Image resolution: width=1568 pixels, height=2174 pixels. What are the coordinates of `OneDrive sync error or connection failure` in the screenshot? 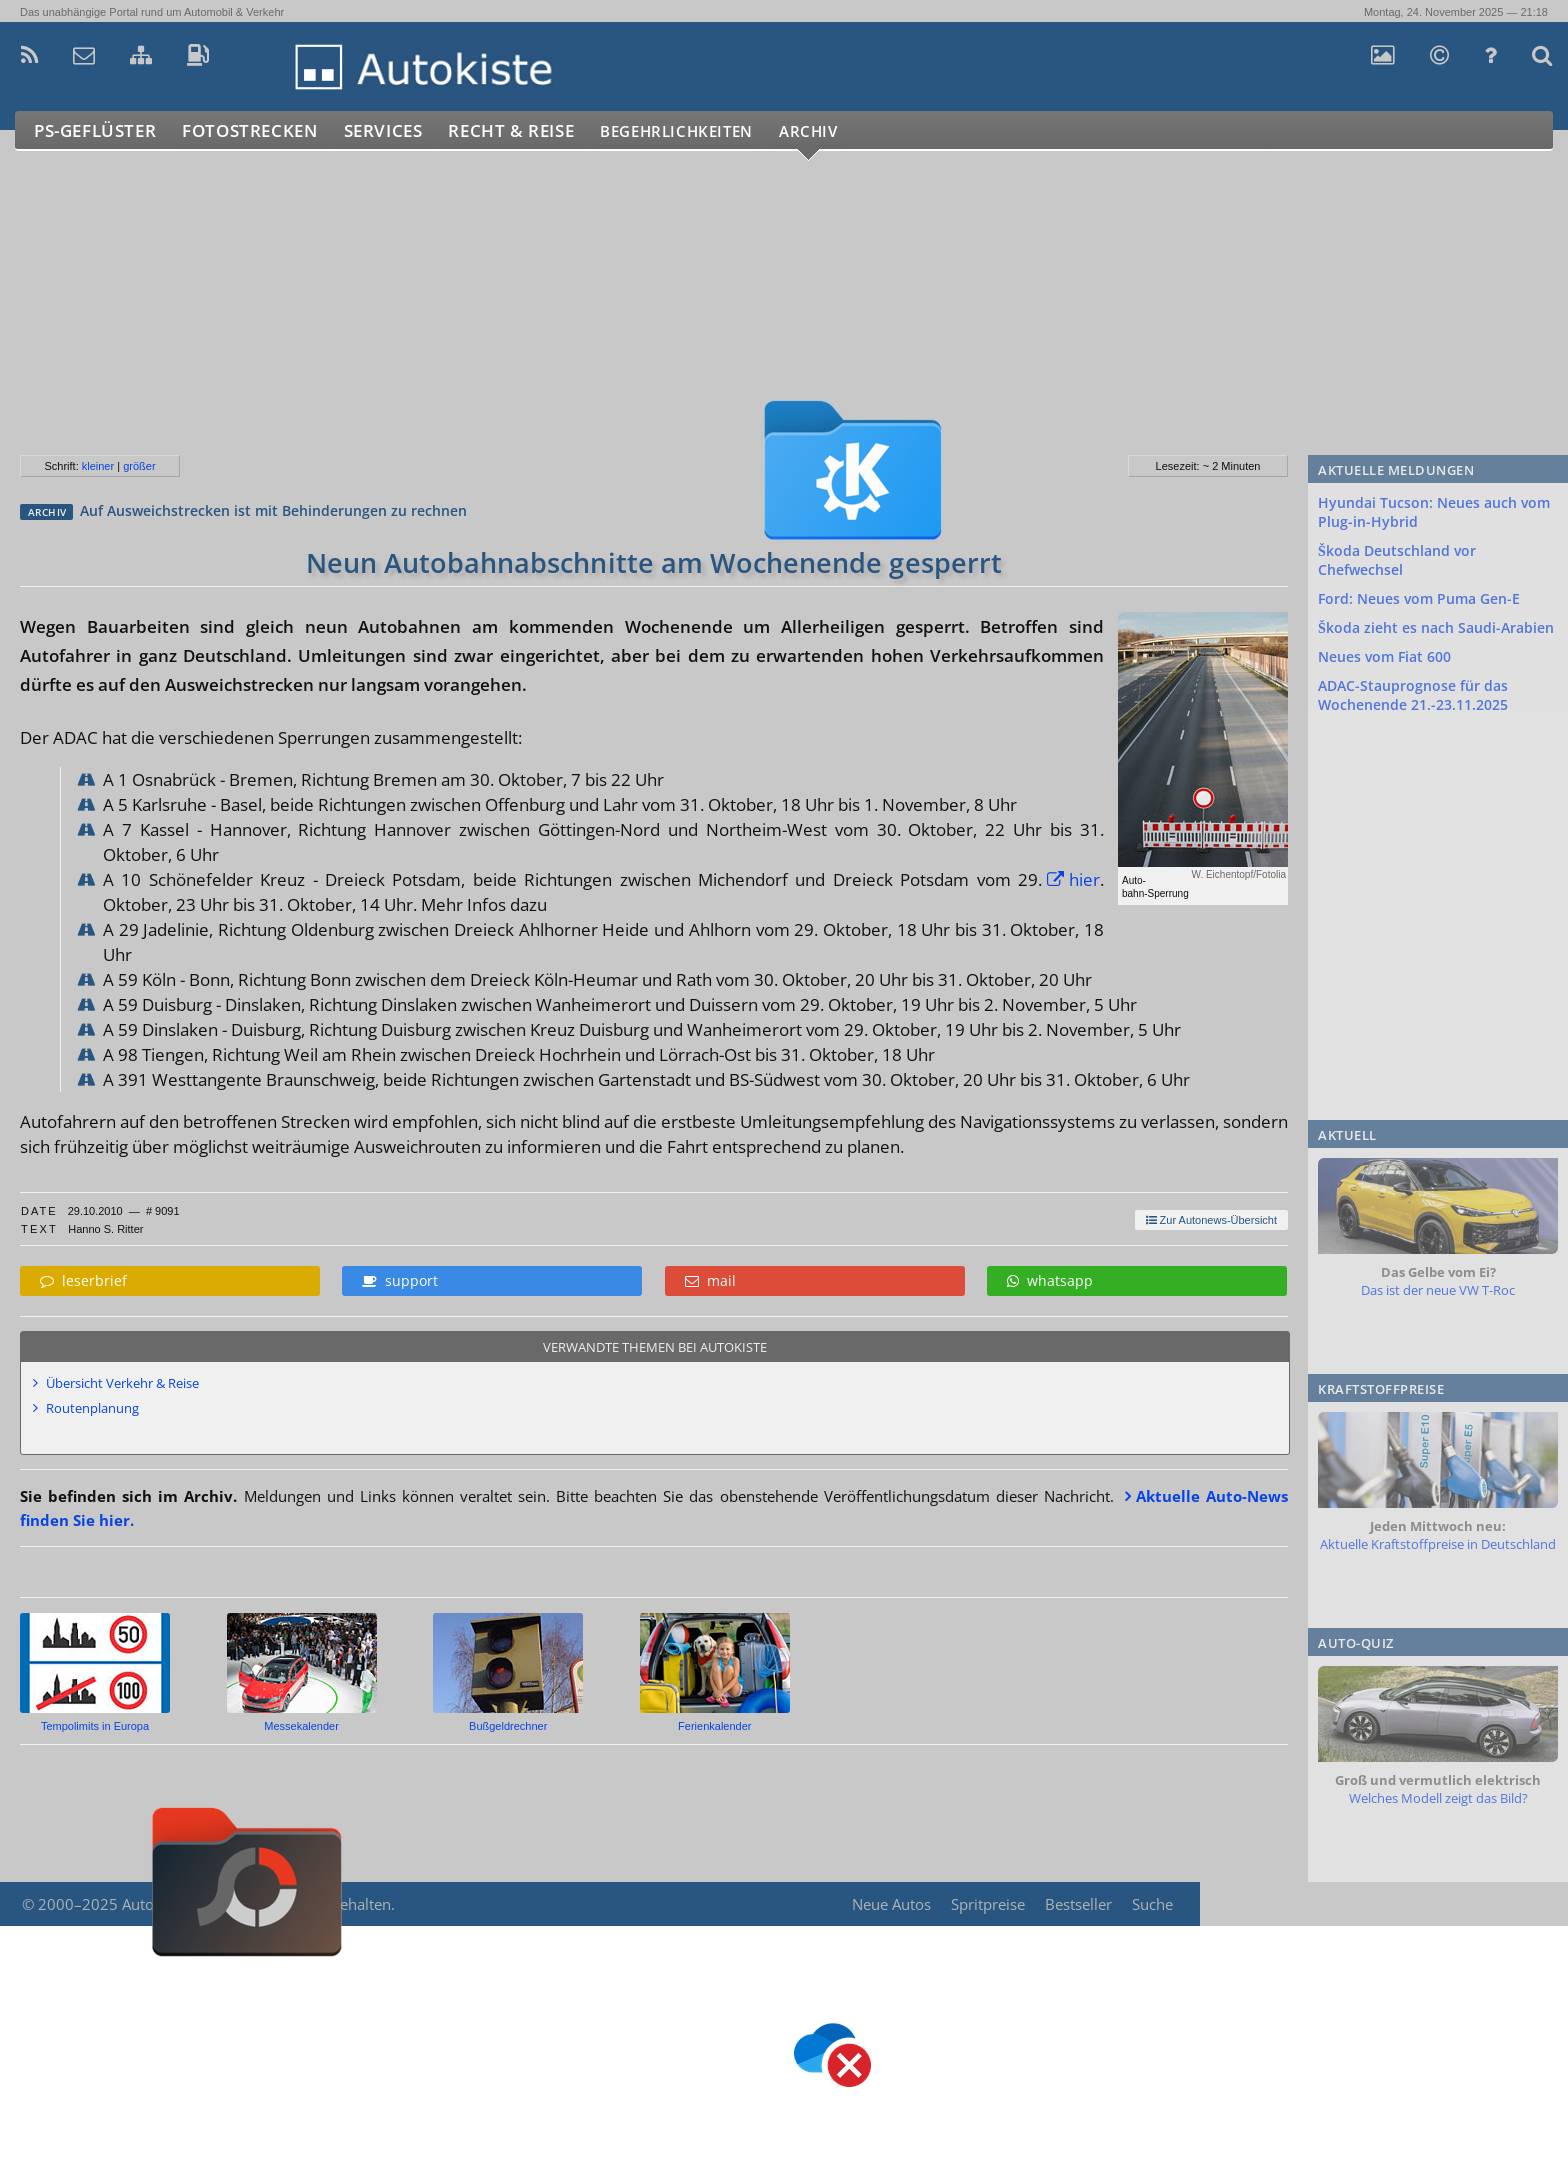 It's located at (832, 2048).